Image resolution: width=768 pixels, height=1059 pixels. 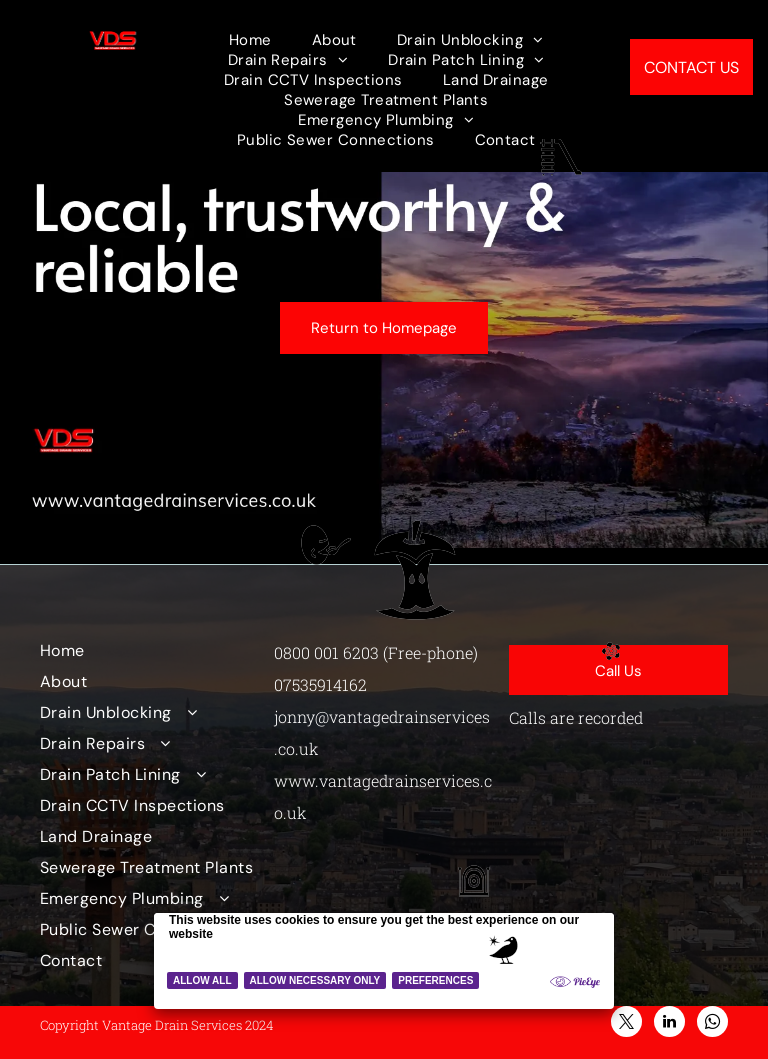 What do you see at coordinates (474, 881) in the screenshot?
I see `access music or audio player` at bounding box center [474, 881].